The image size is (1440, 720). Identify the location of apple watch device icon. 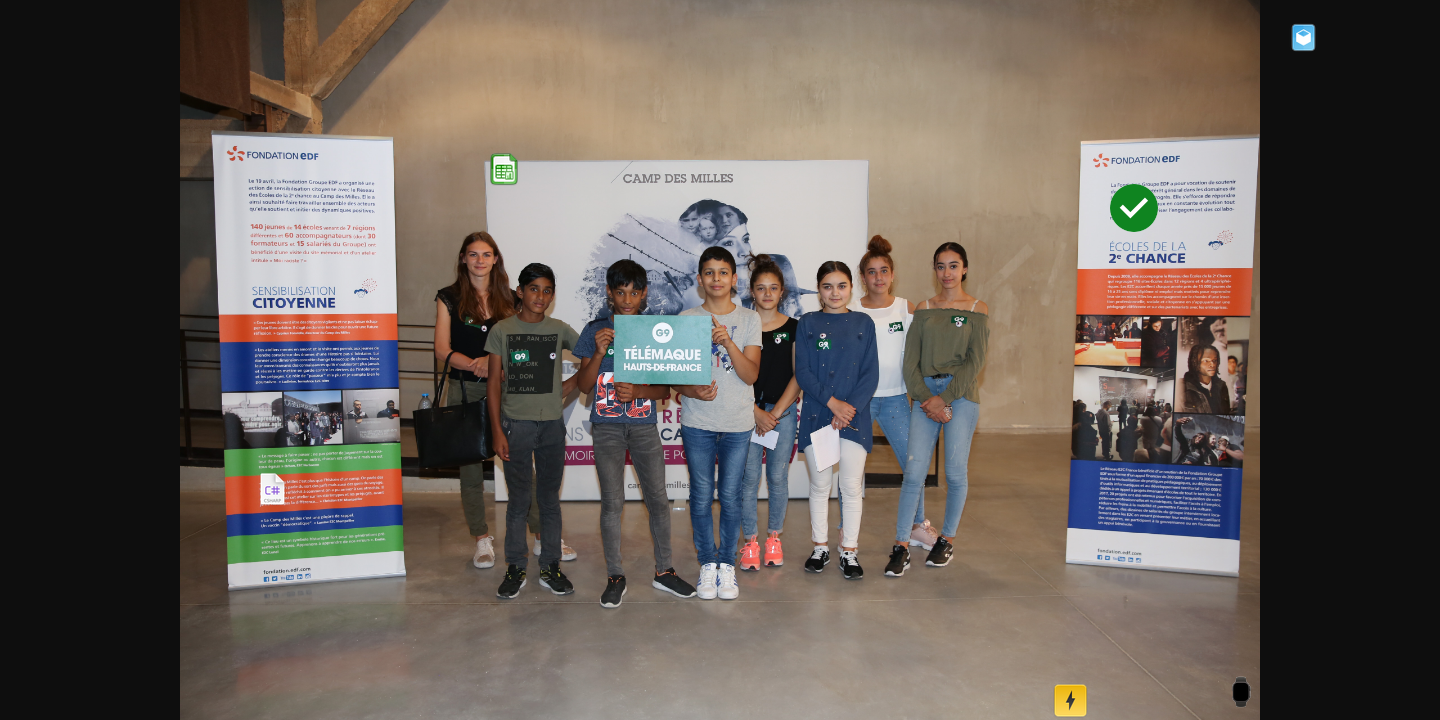
(1241, 692).